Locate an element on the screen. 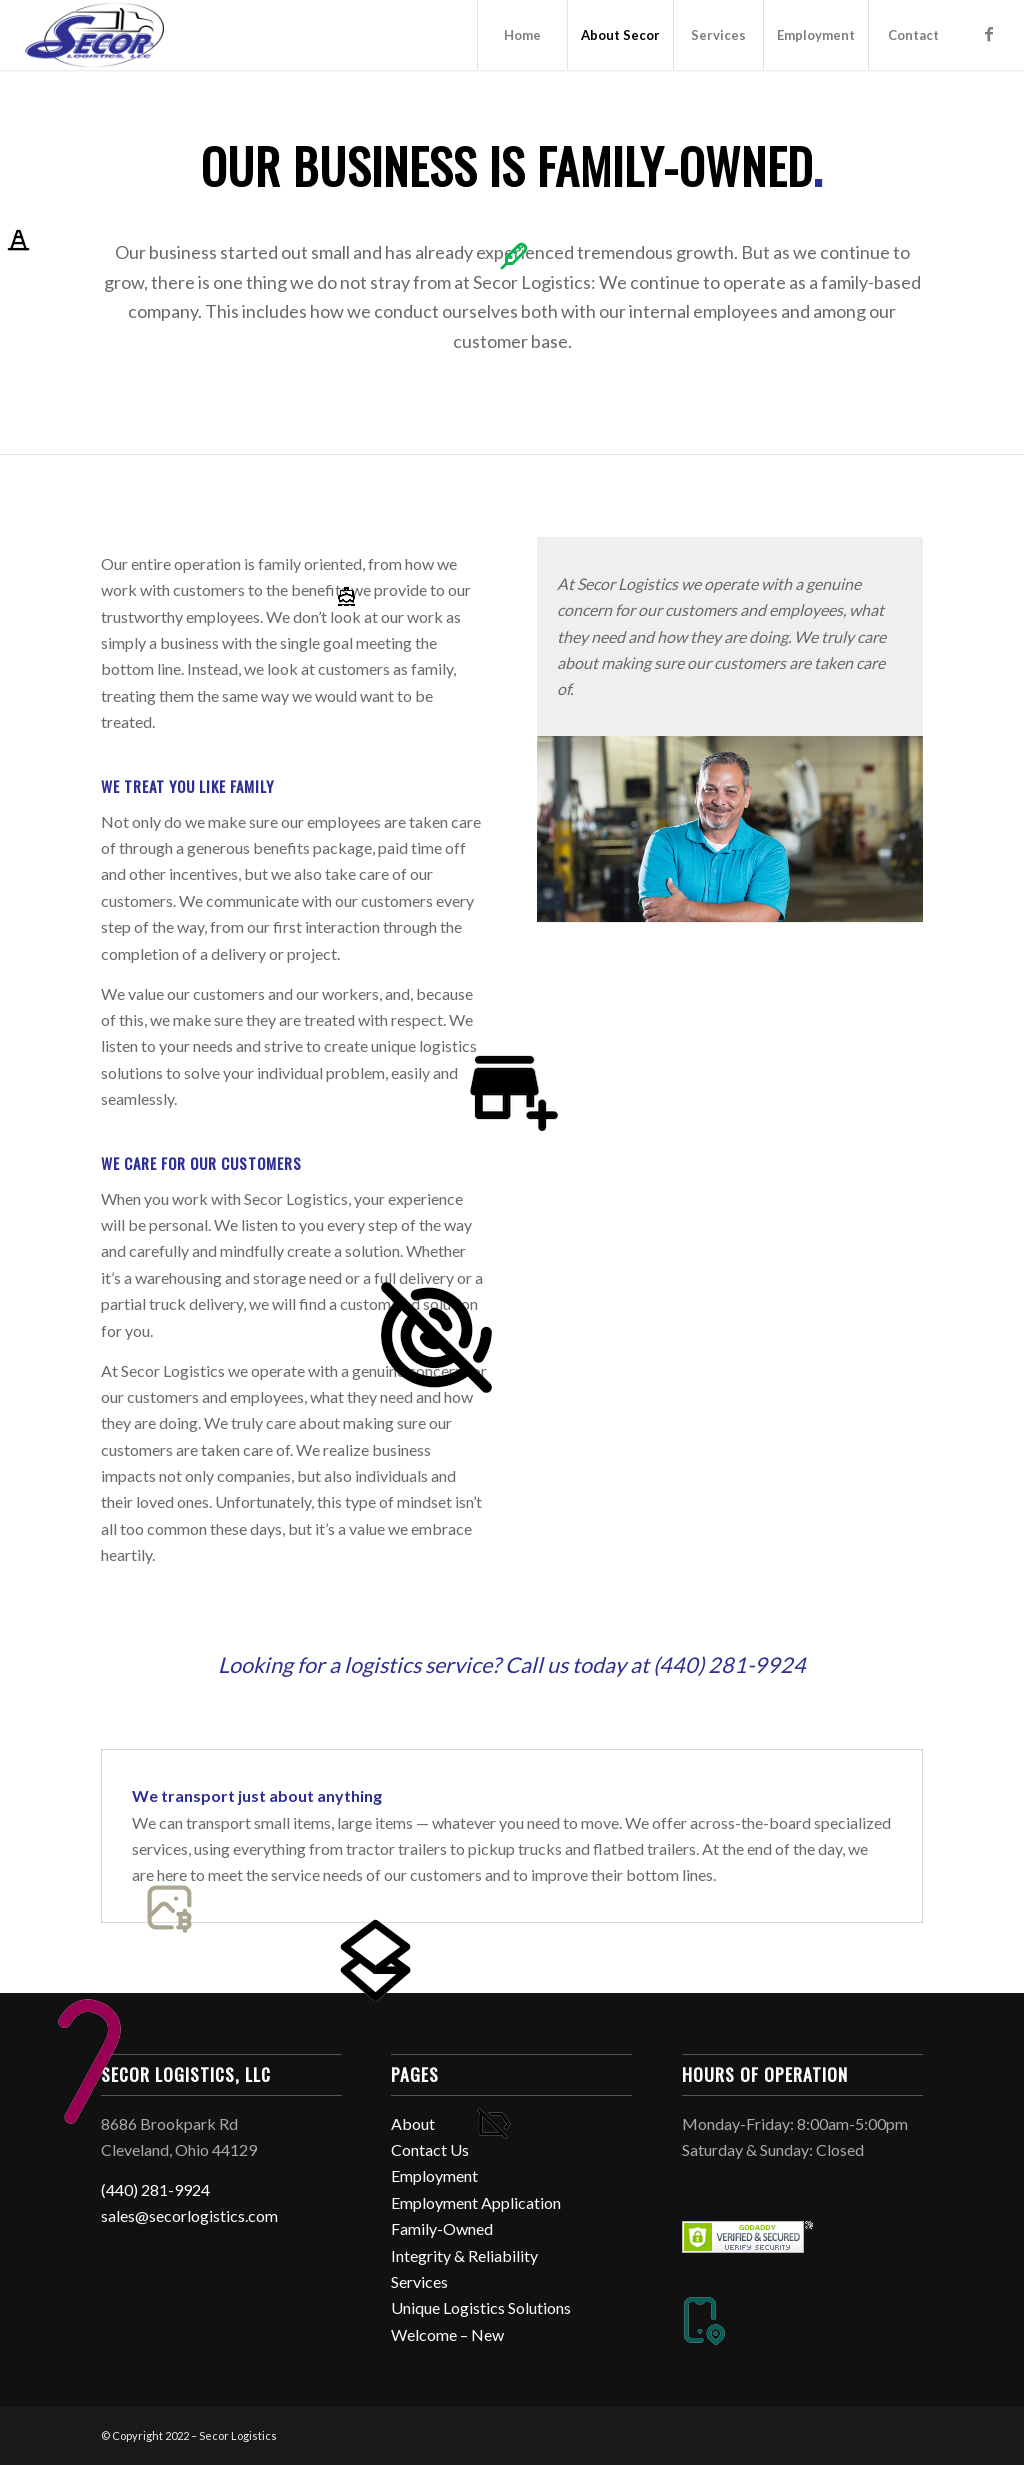 The height and width of the screenshot is (2465, 1024). view device location on map is located at coordinates (700, 2320).